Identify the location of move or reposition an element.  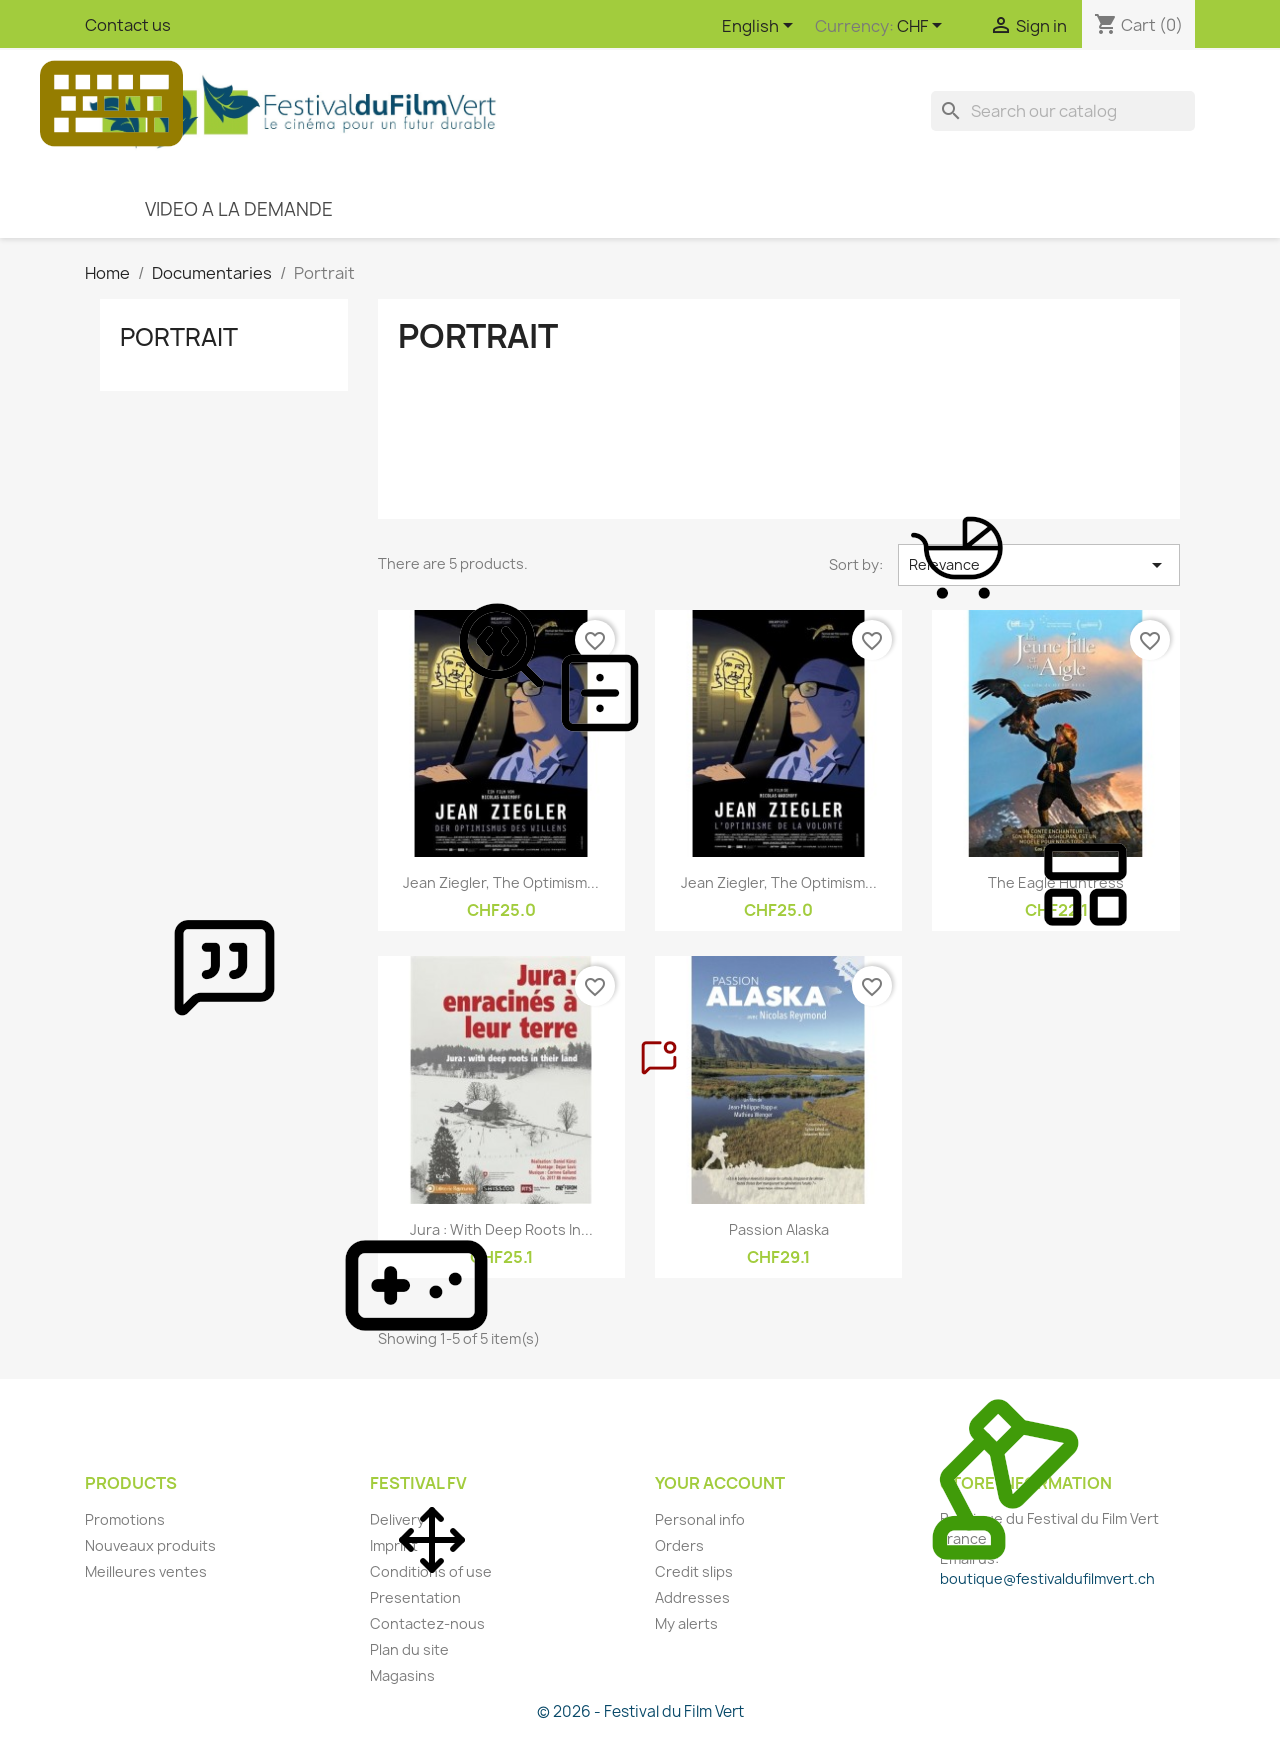
(432, 1540).